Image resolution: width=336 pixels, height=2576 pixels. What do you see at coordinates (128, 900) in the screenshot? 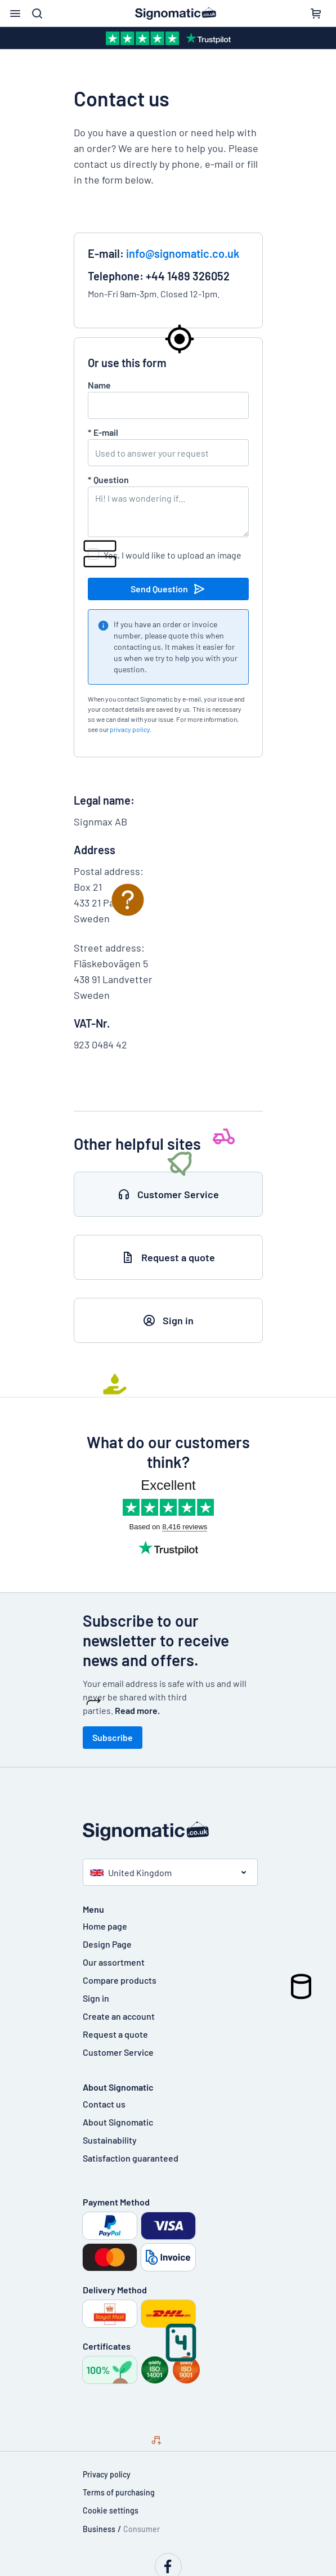
I see `access help or support information` at bounding box center [128, 900].